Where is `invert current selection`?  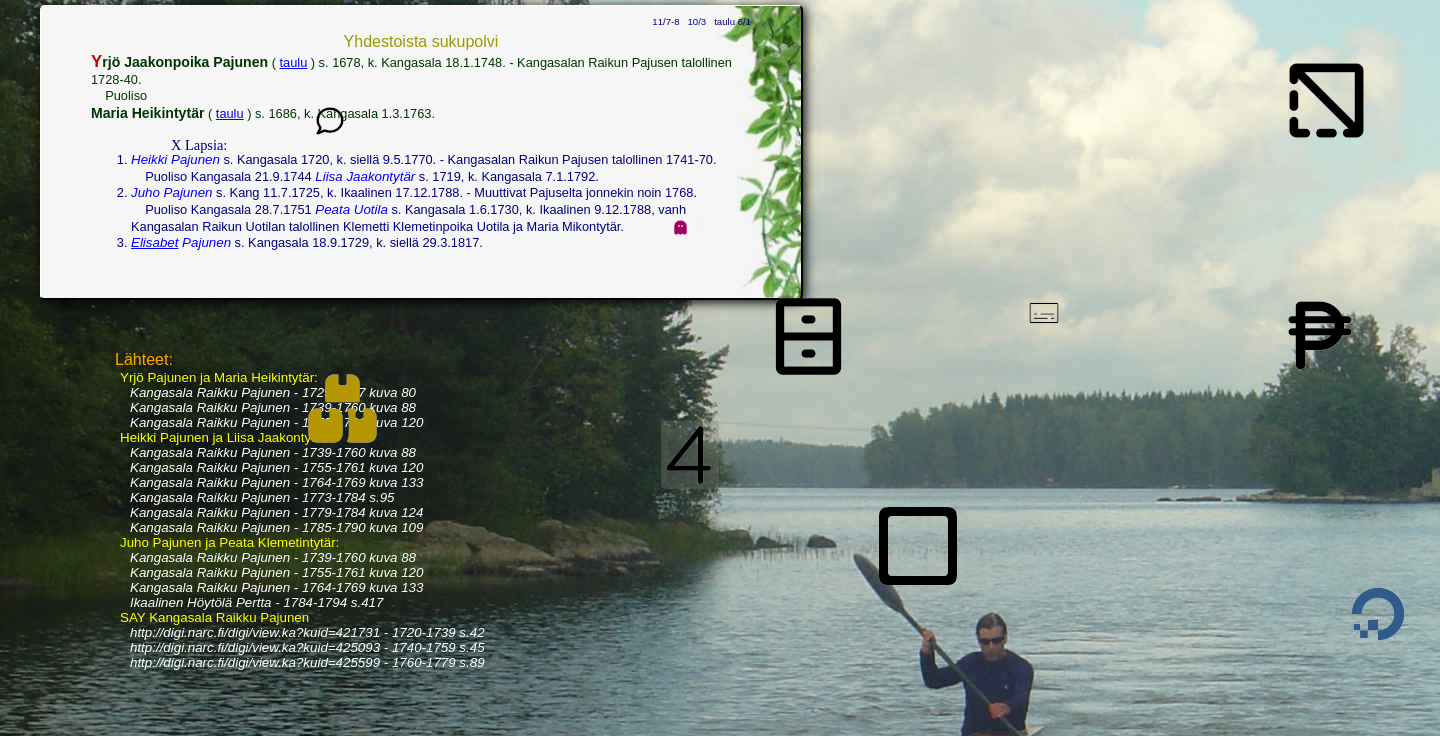 invert current selection is located at coordinates (1326, 100).